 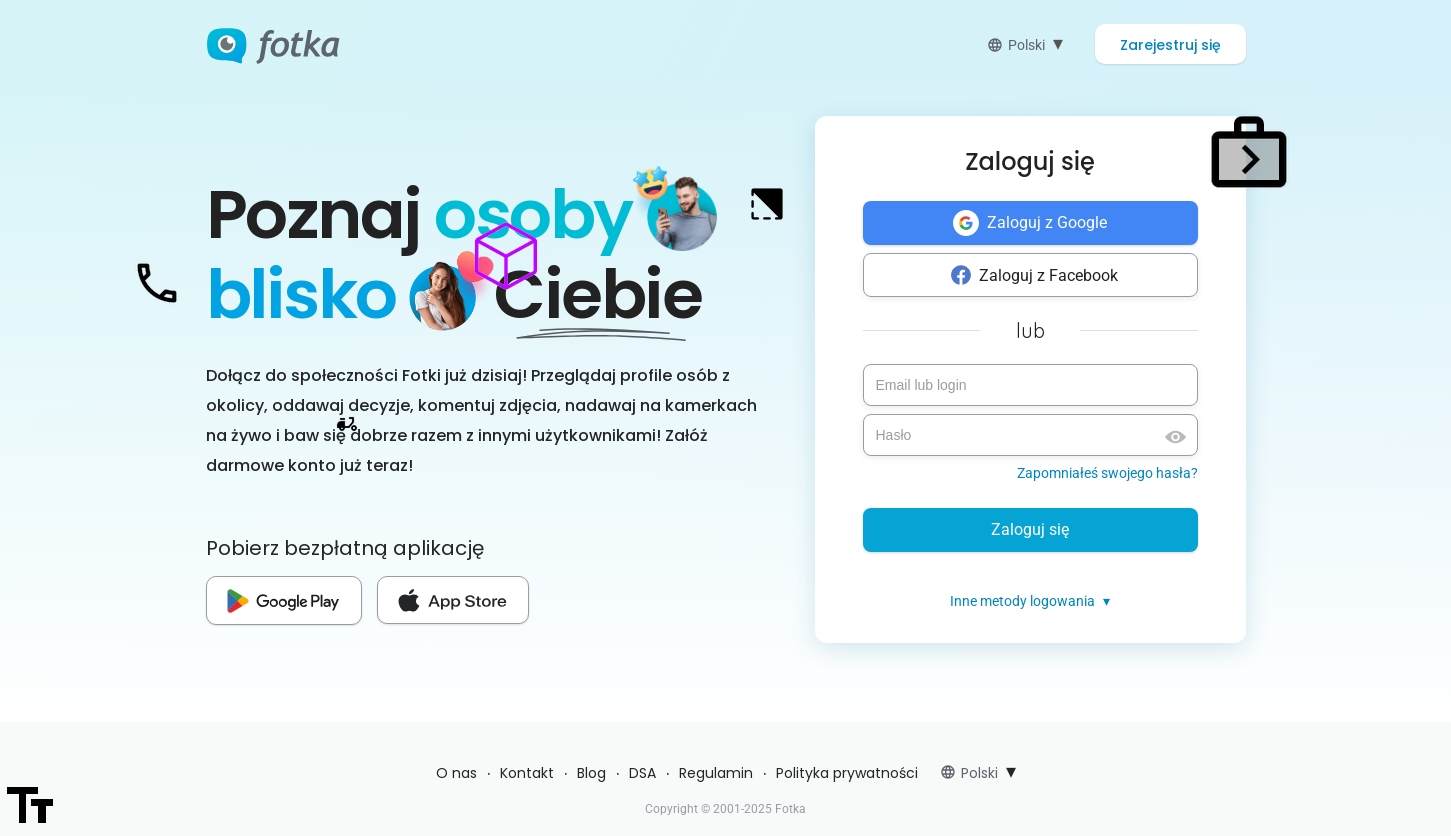 What do you see at coordinates (347, 424) in the screenshot?
I see `select moped or scooter delivery option` at bounding box center [347, 424].